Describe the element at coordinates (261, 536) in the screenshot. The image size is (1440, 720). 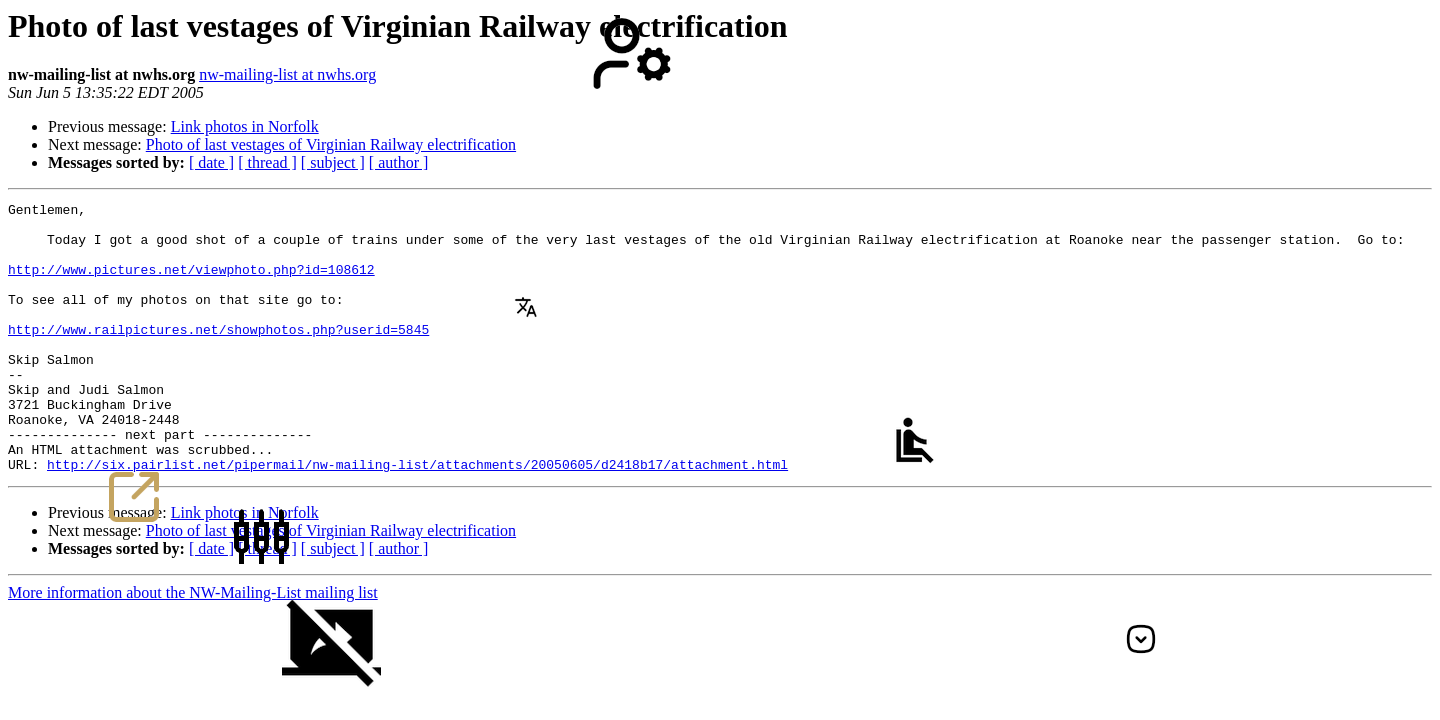
I see `configure audio or video input connections` at that location.